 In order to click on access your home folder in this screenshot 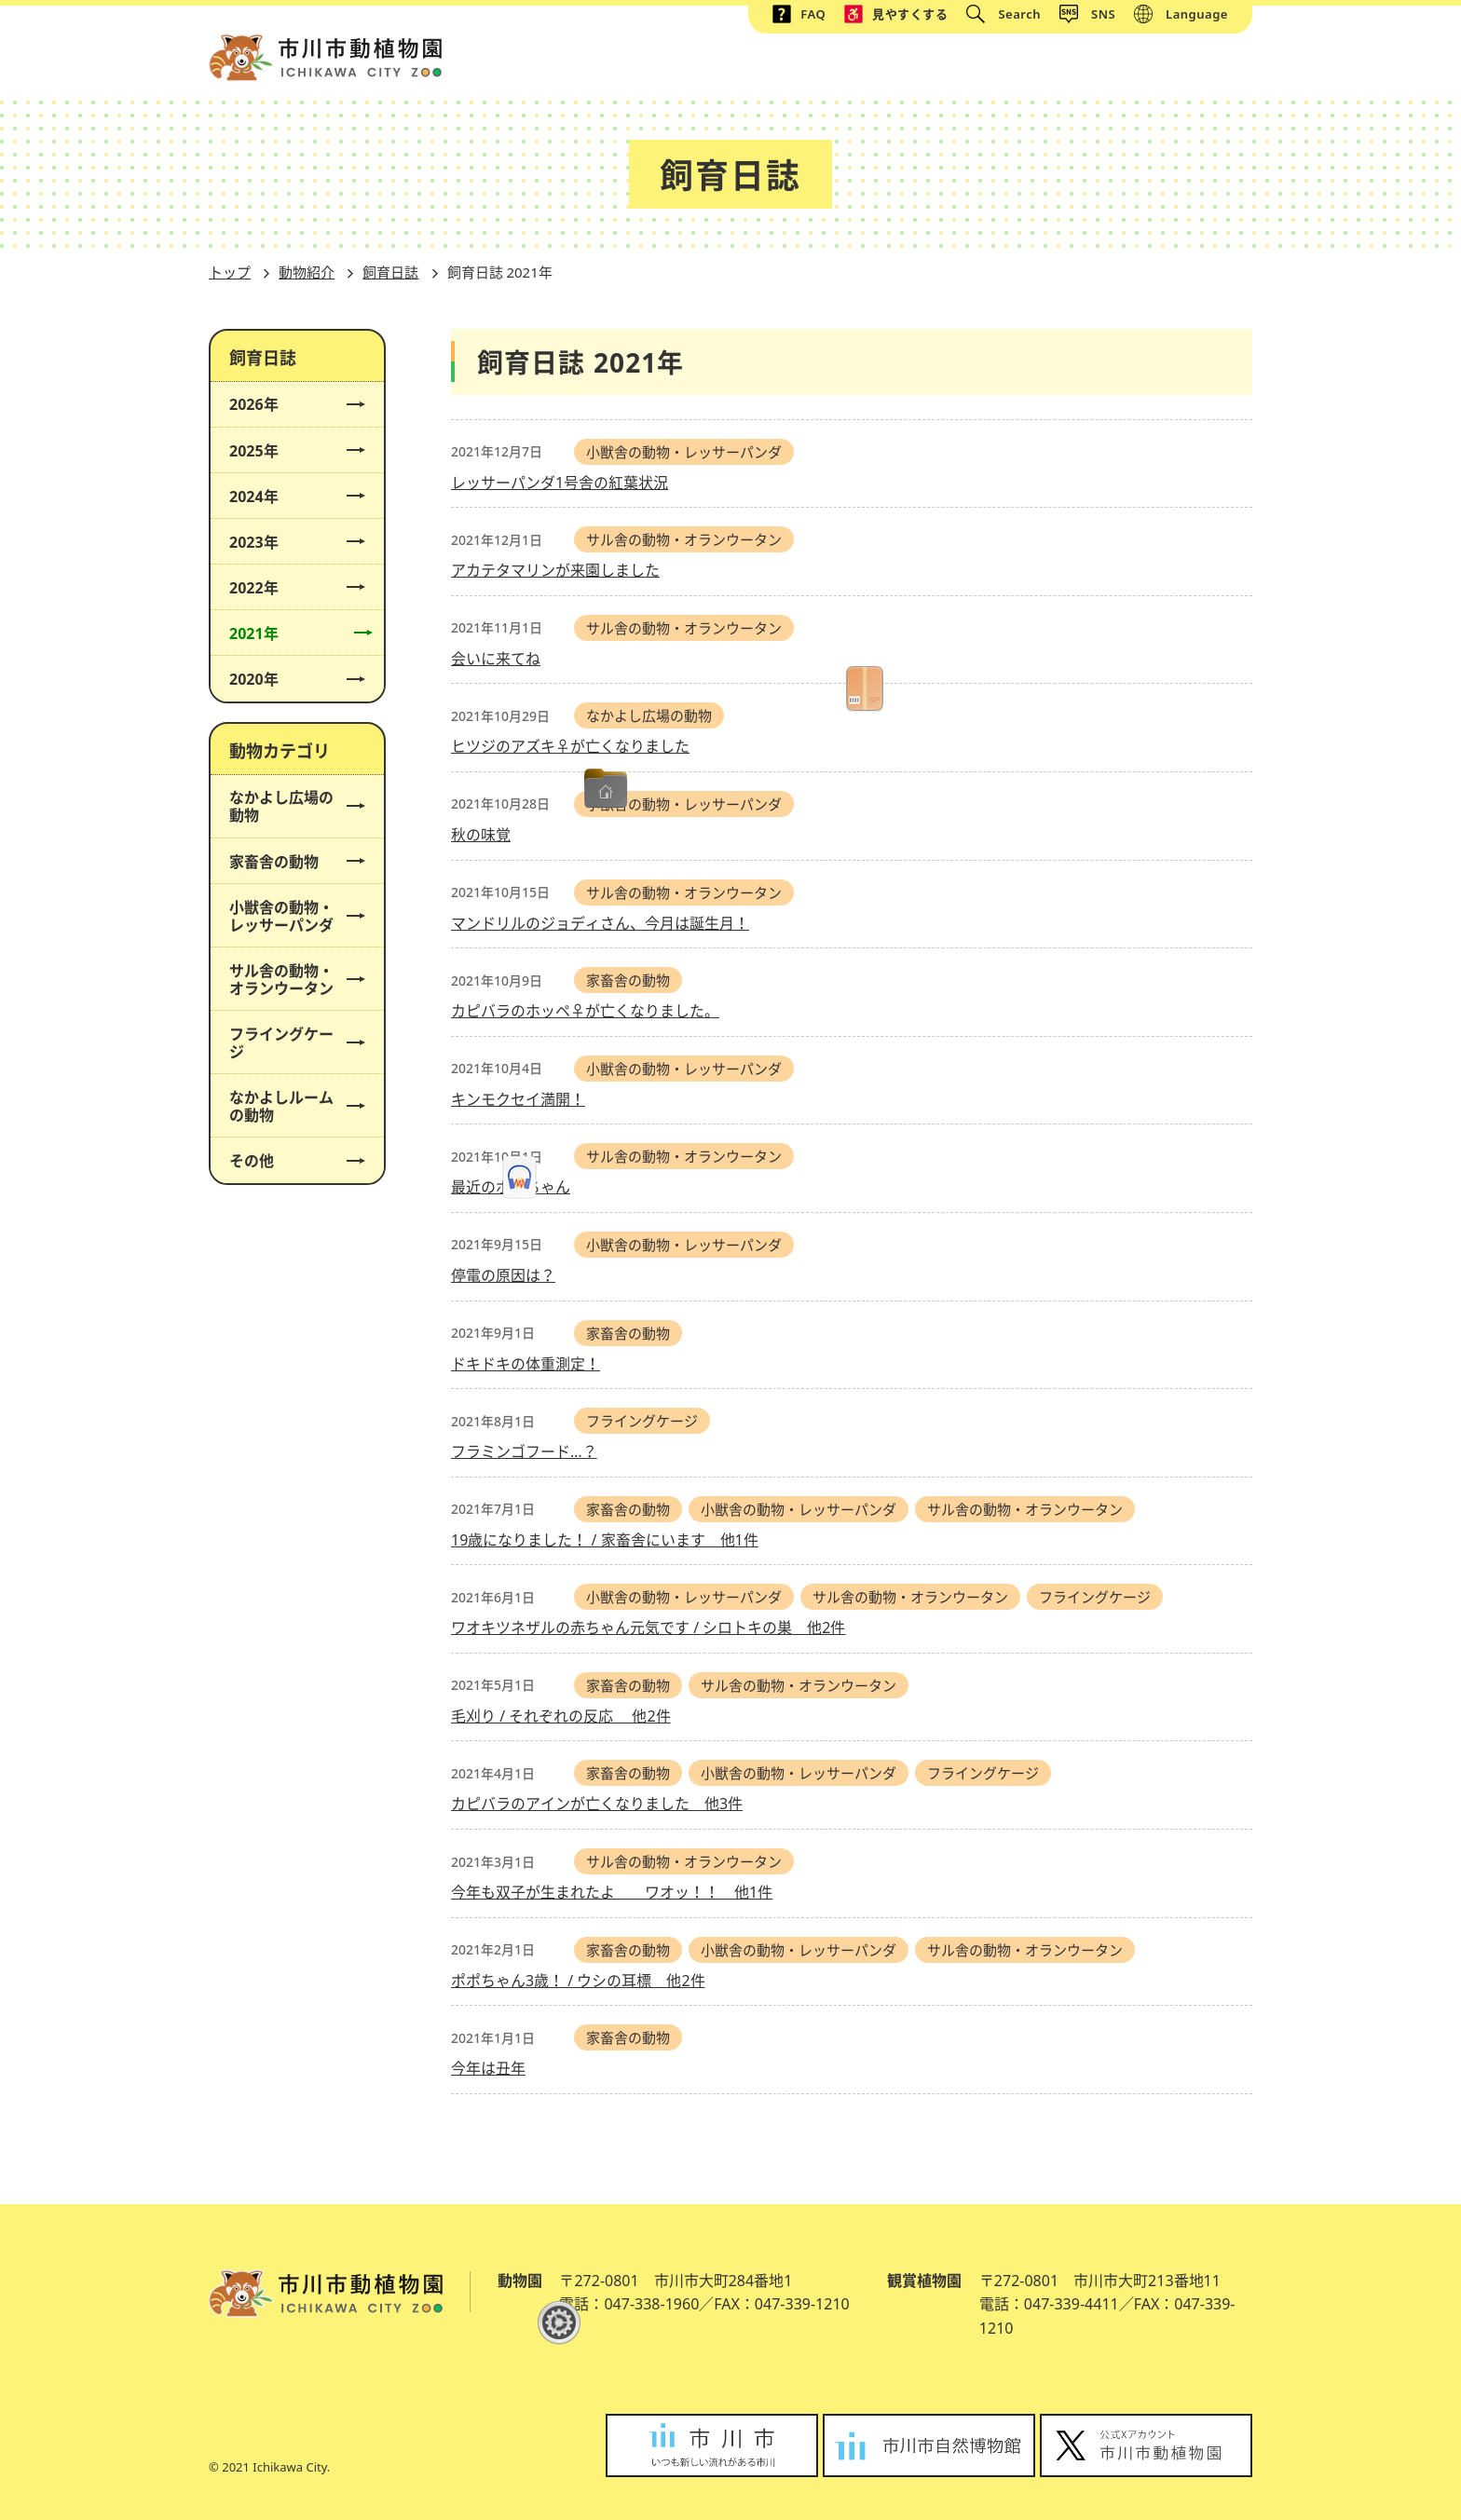, I will do `click(606, 788)`.